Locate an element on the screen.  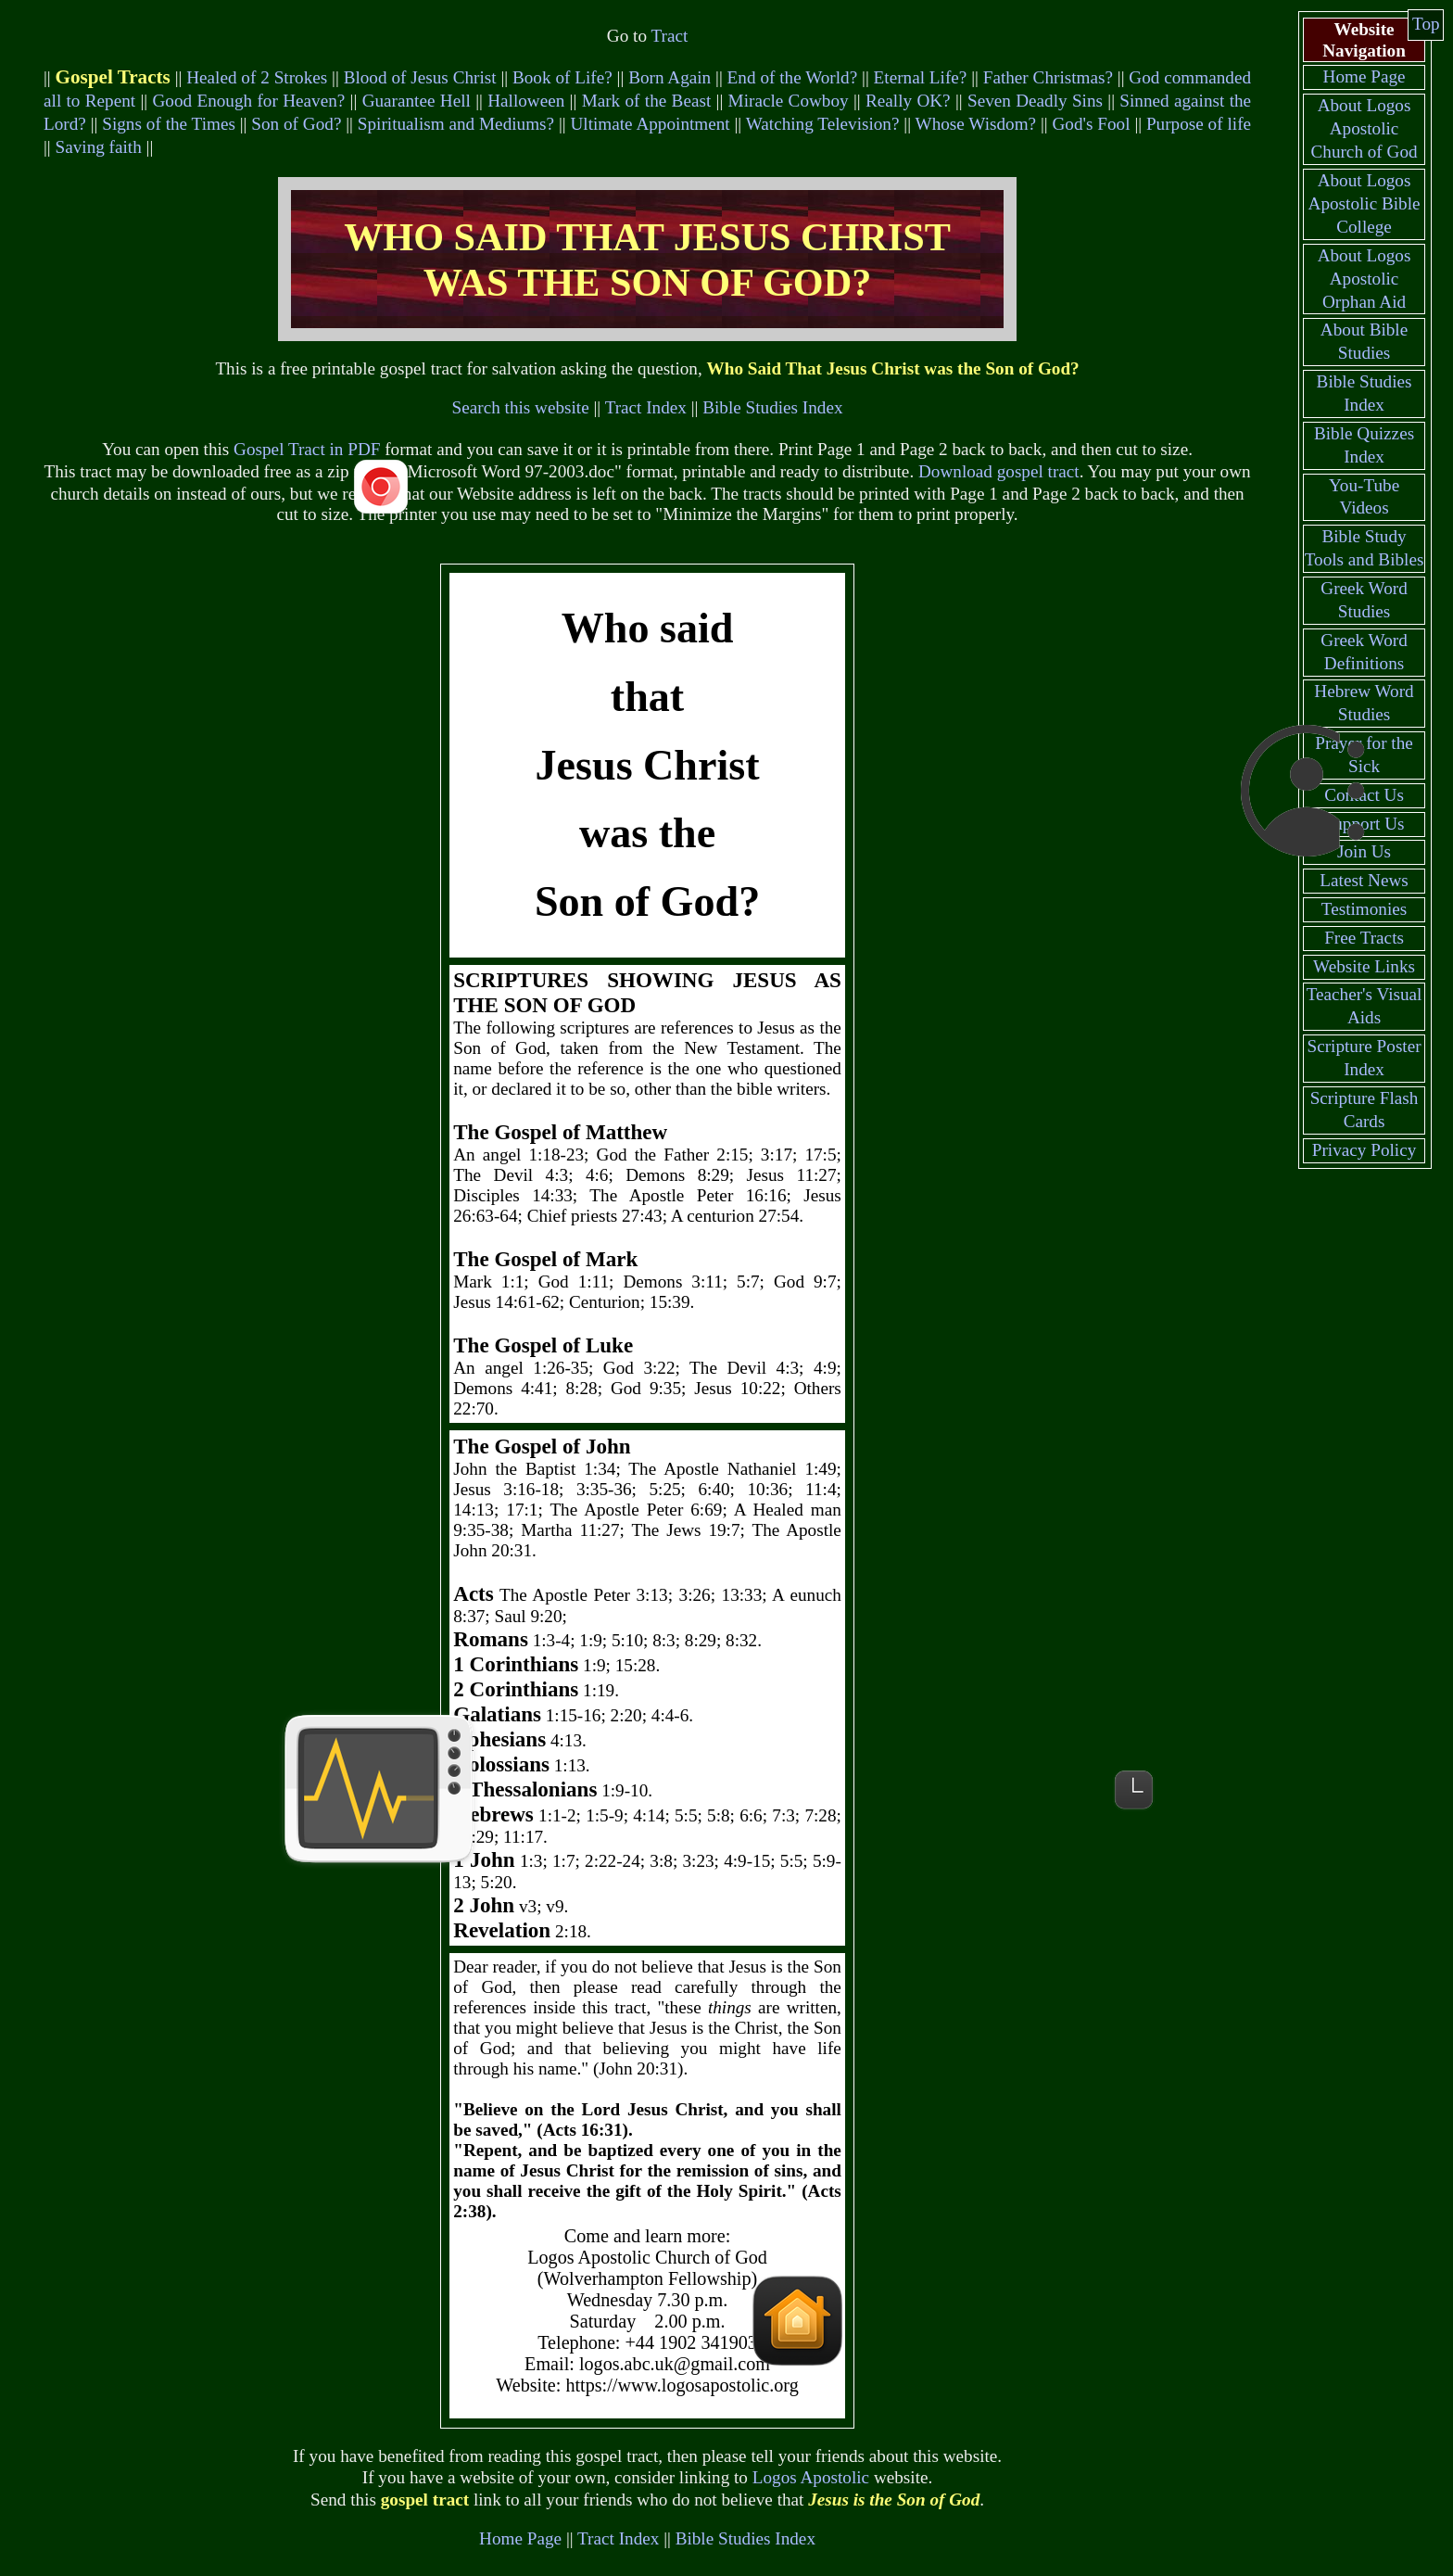
open system monitor to view resource usage is located at coordinates (378, 1788).